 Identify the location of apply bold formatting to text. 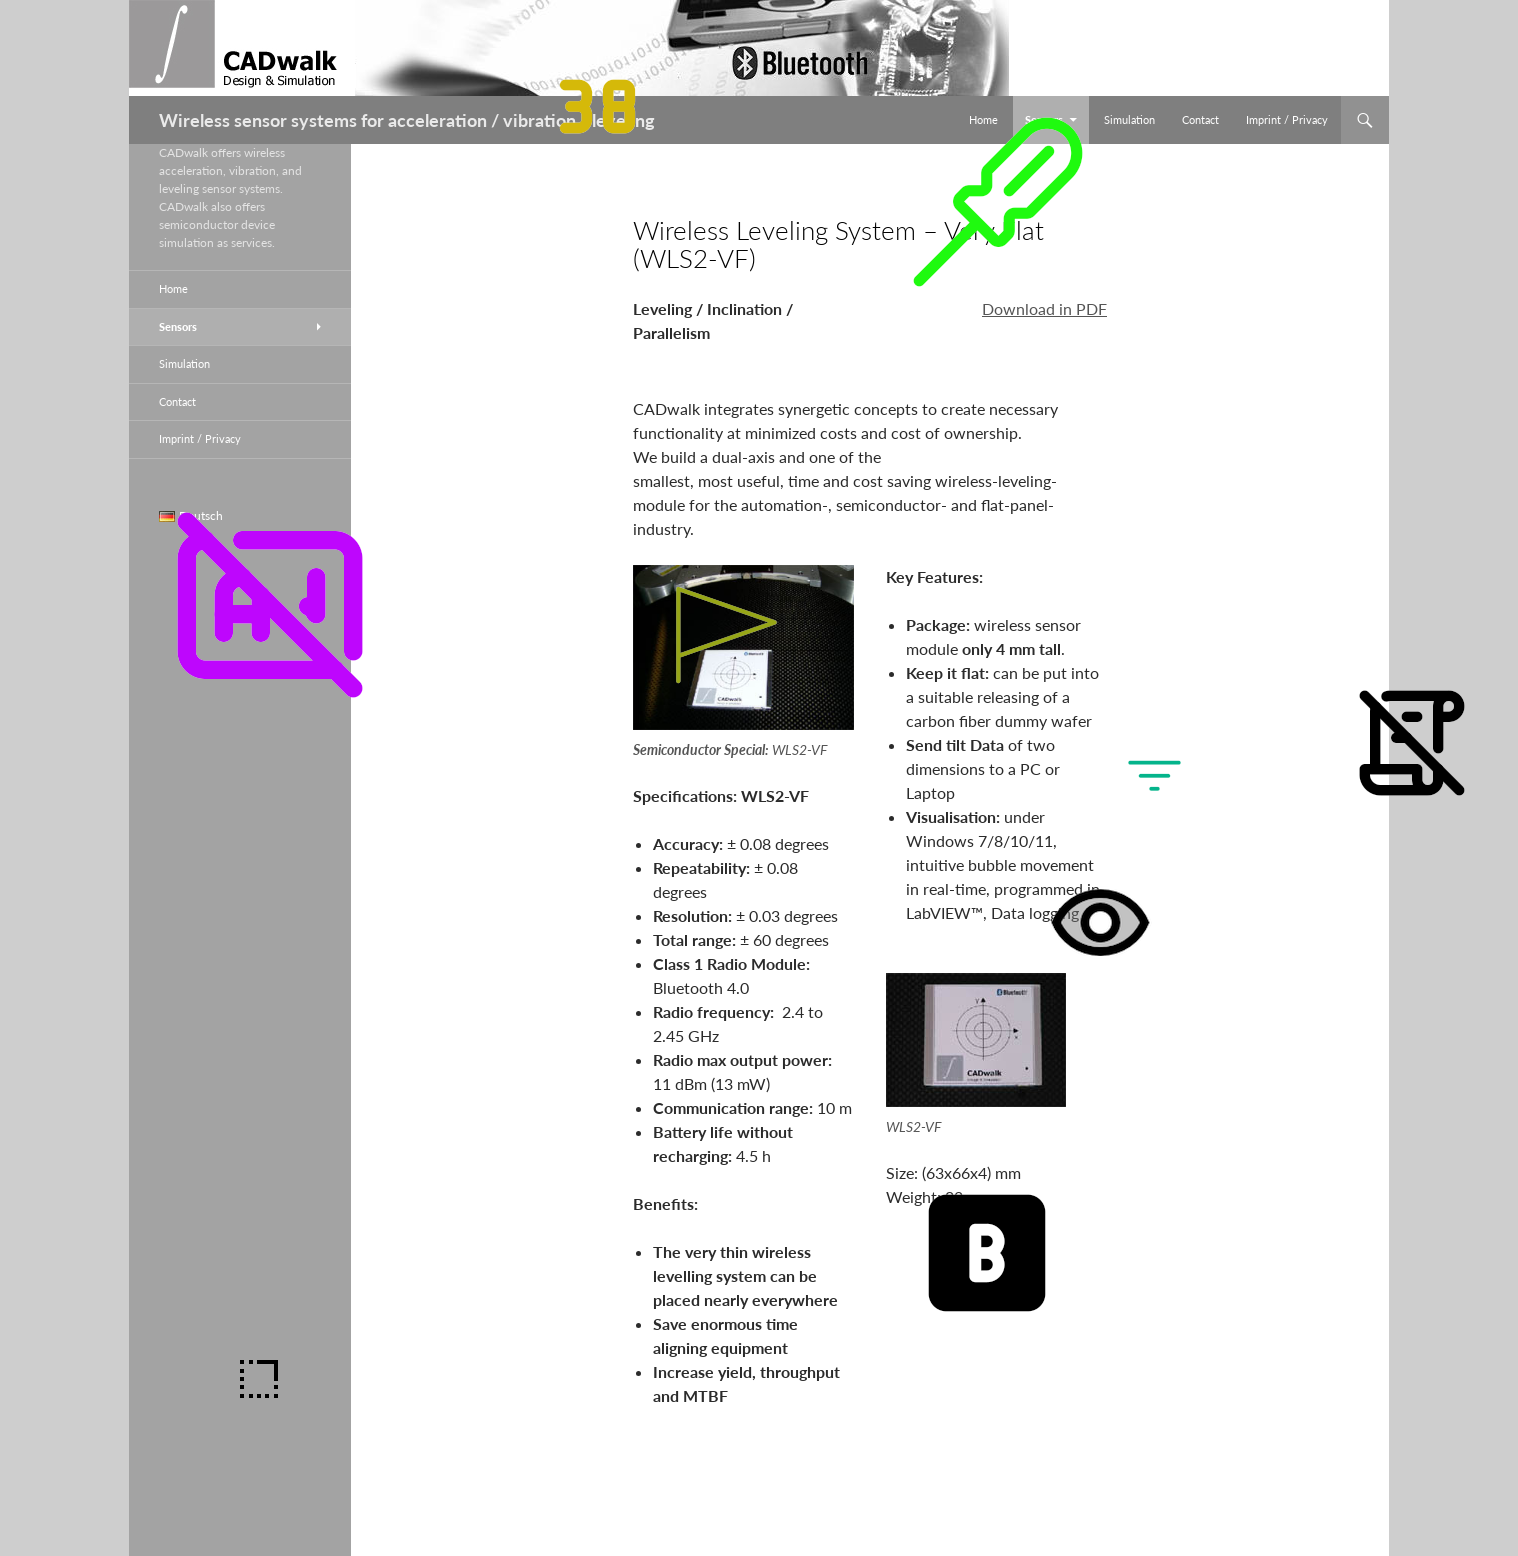
(987, 1253).